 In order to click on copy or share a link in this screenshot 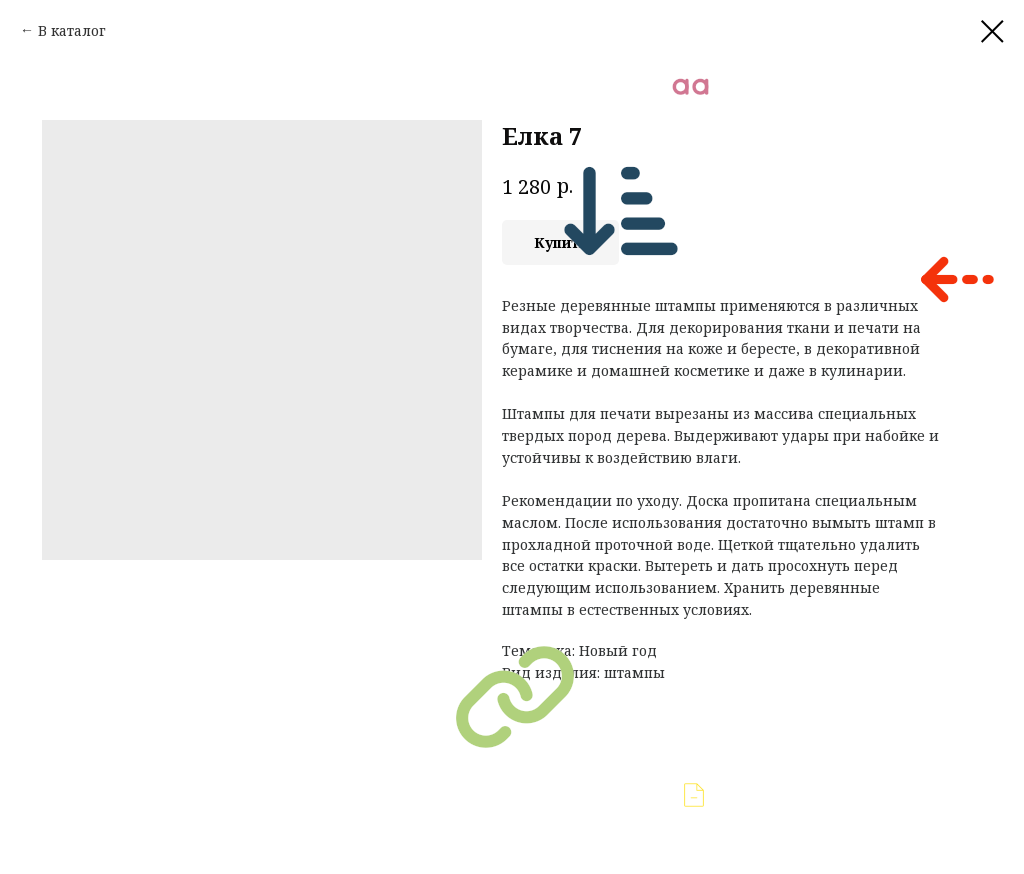, I will do `click(515, 697)`.